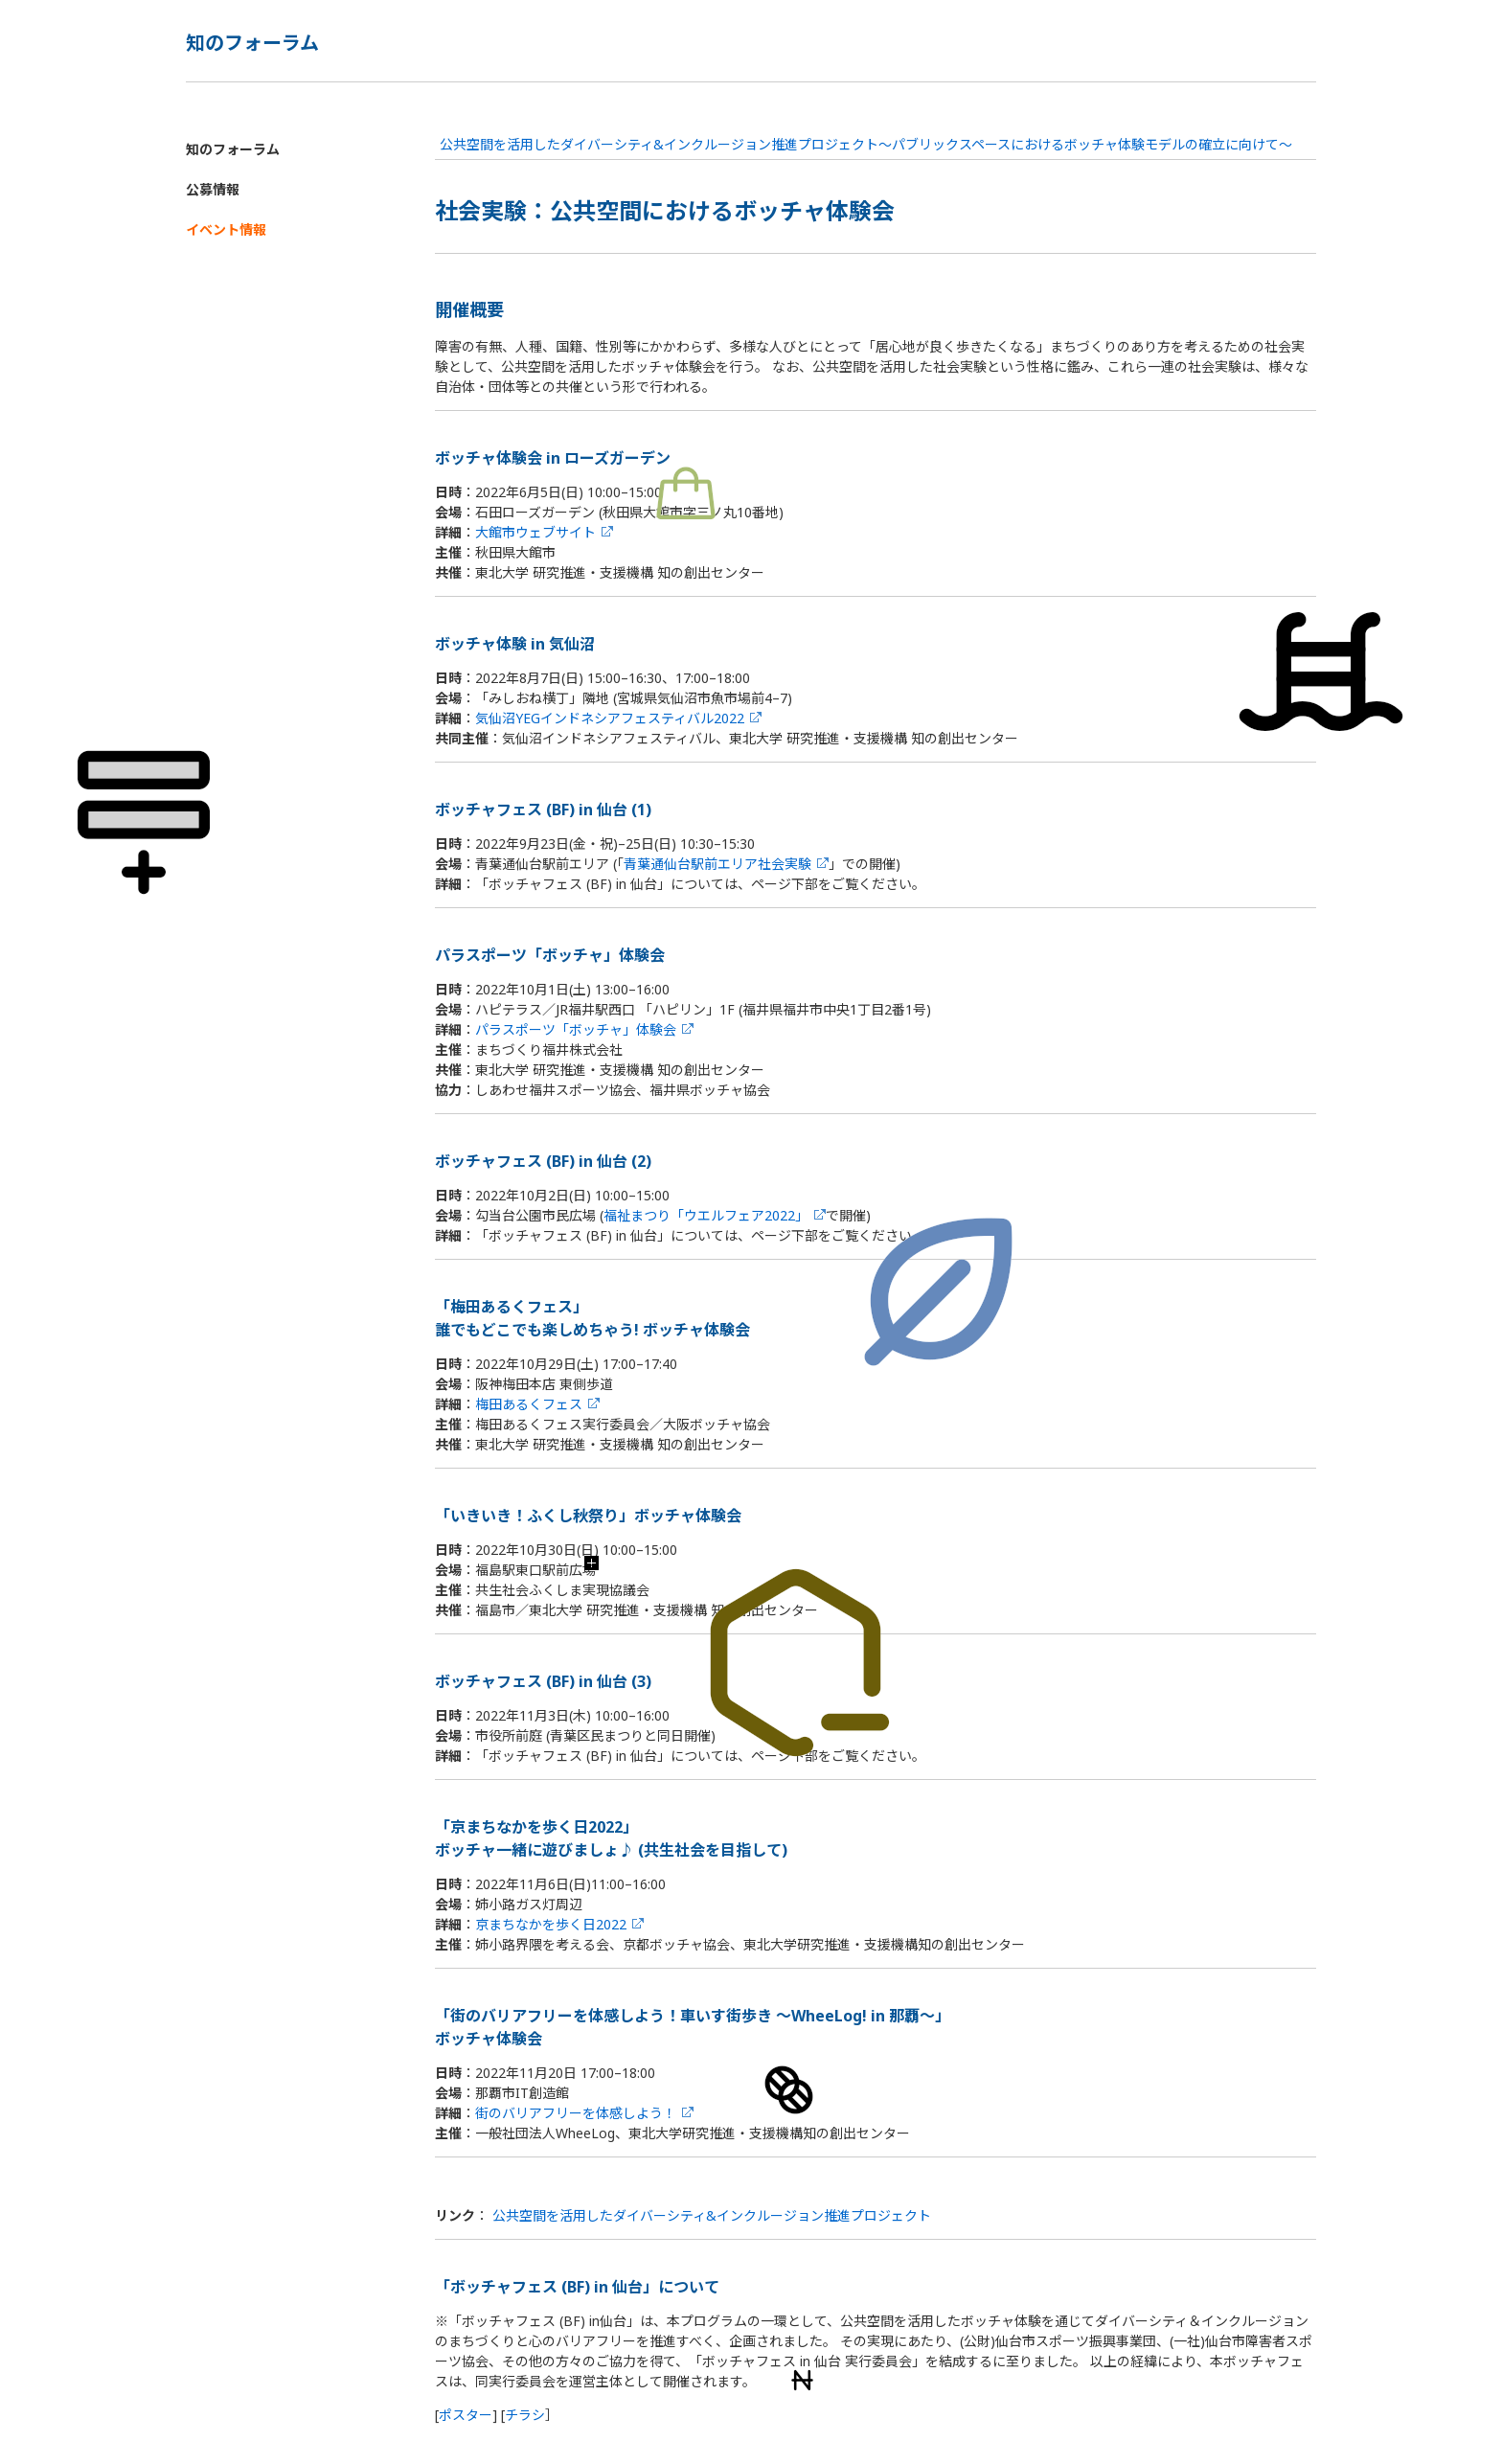 The width and height of the screenshot is (1502, 2464). Describe the element at coordinates (795, 1662) in the screenshot. I see `remove item from a group or collection` at that location.